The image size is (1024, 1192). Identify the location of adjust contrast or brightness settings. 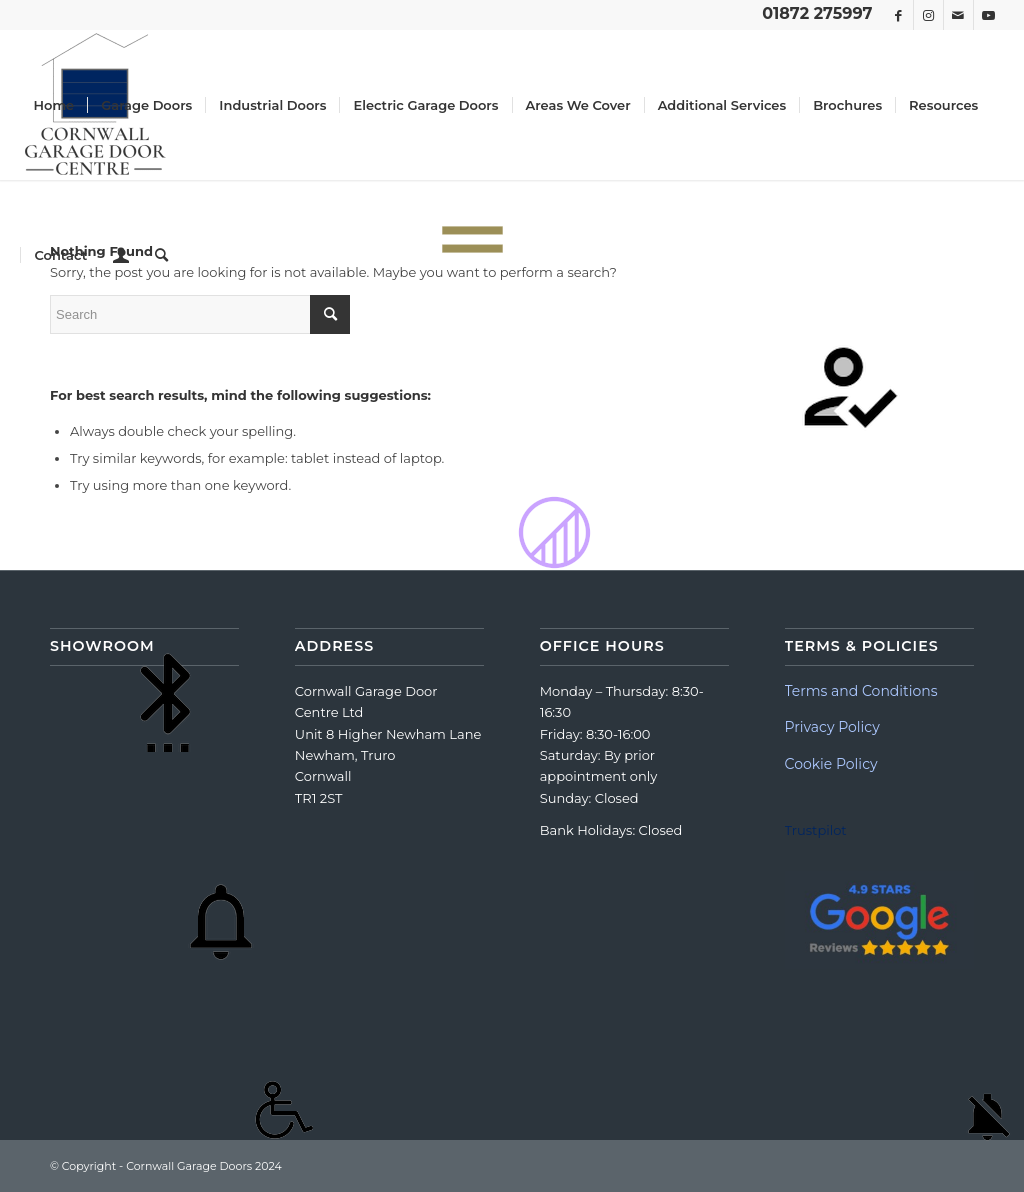
(554, 532).